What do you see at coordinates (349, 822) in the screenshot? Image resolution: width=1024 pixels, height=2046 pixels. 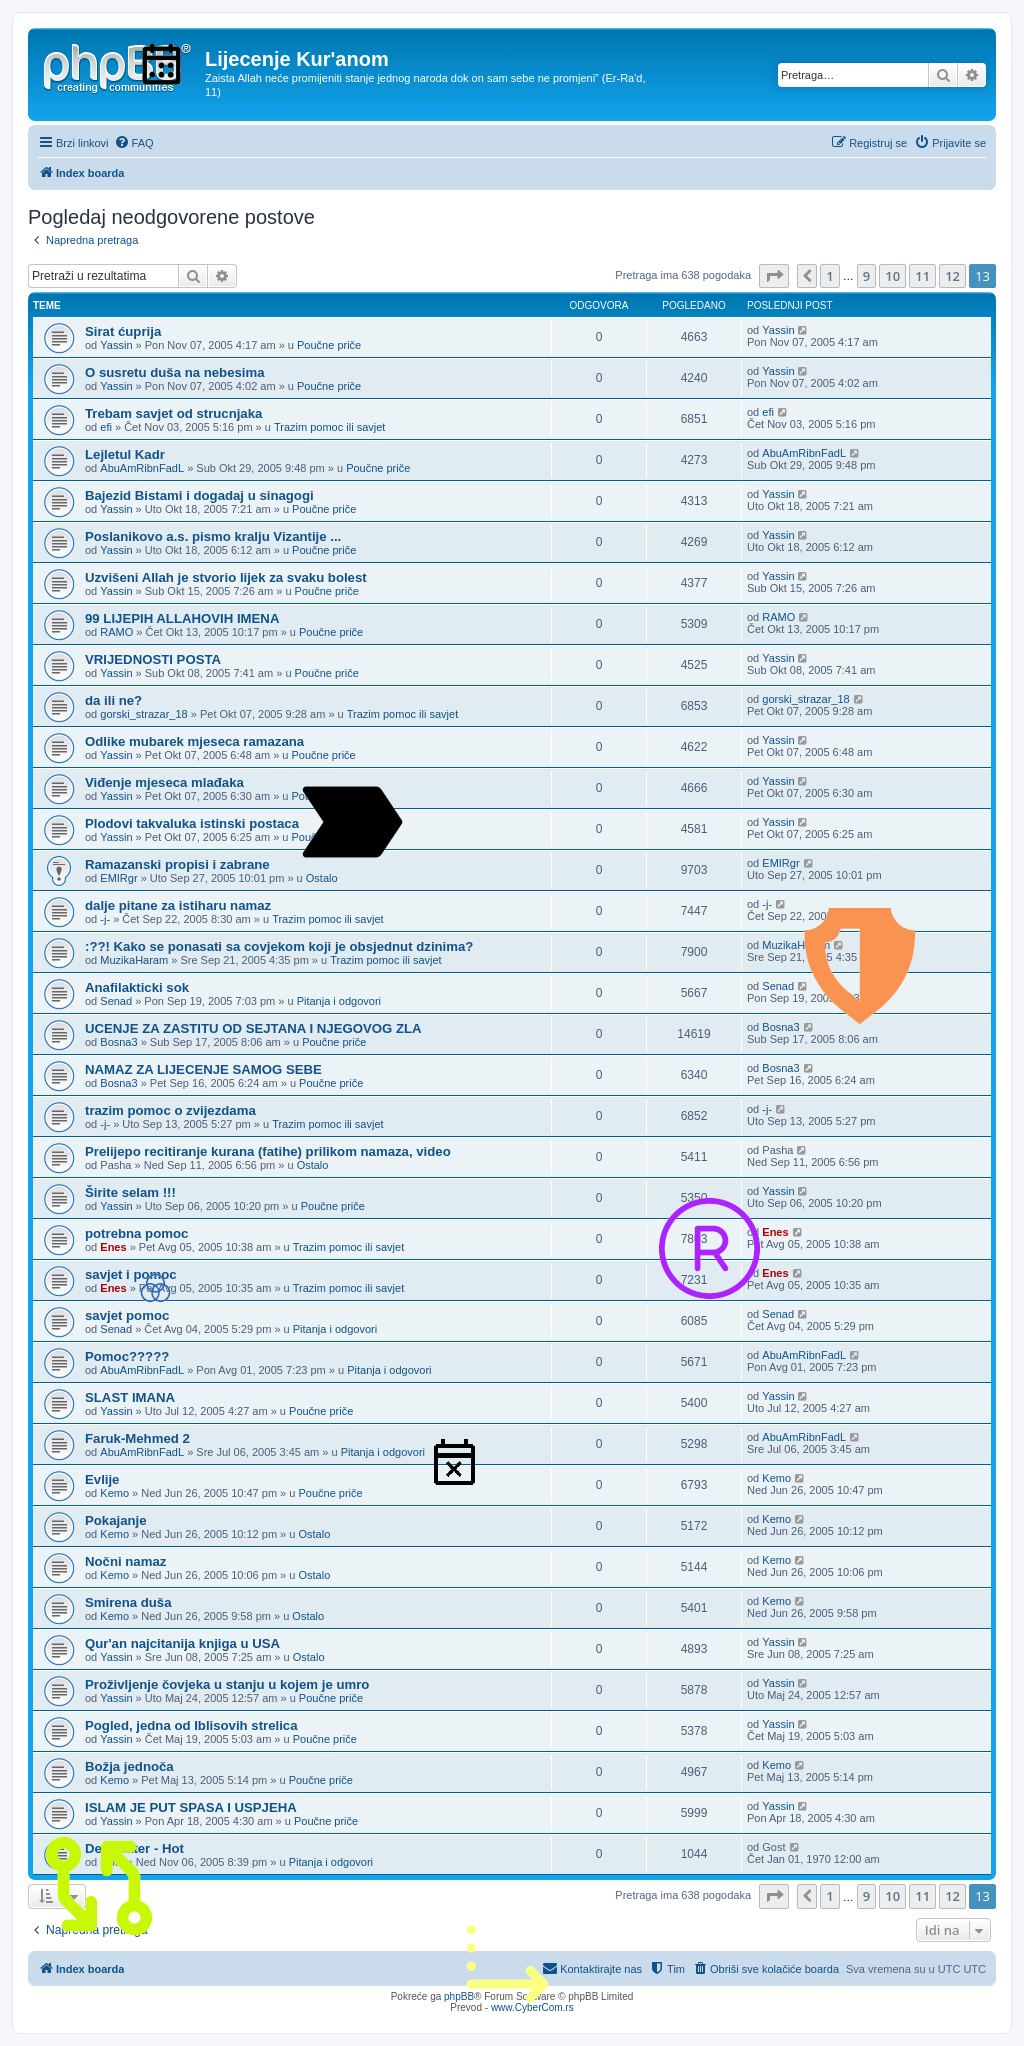 I see `apply a label or tag to an item` at bounding box center [349, 822].